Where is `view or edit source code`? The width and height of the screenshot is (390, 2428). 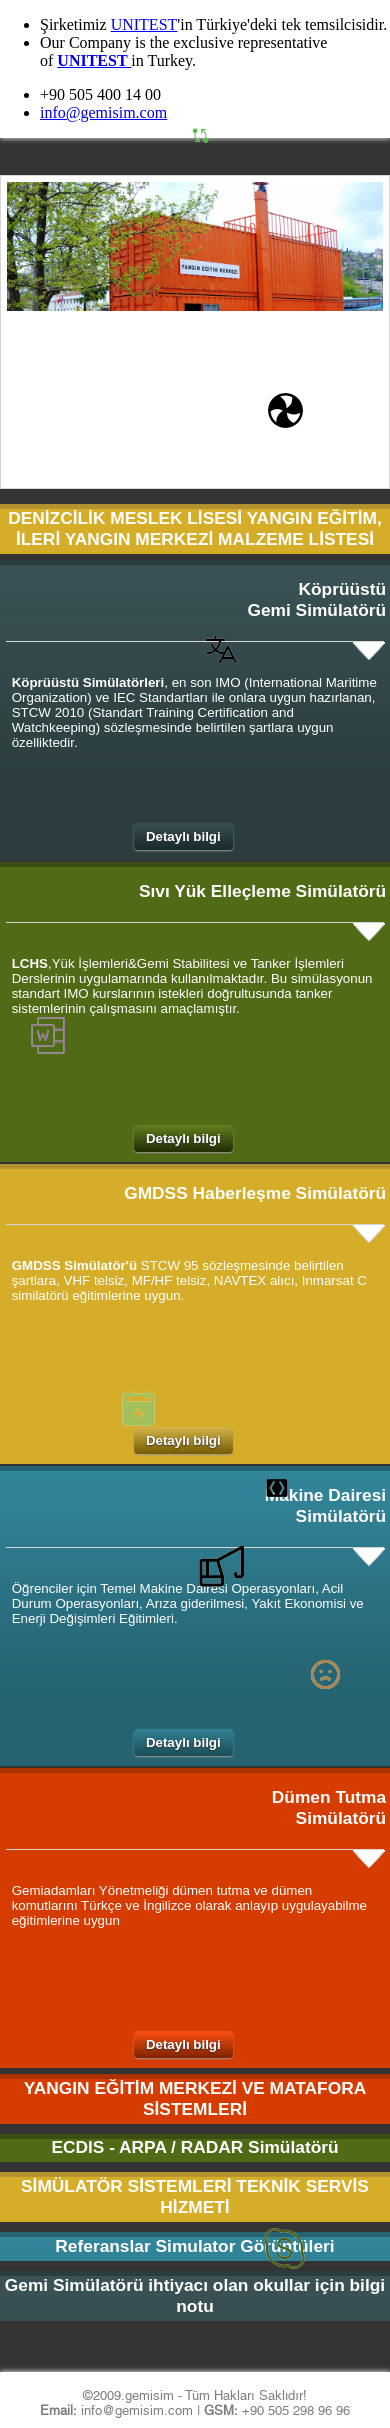 view or edit source code is located at coordinates (277, 1488).